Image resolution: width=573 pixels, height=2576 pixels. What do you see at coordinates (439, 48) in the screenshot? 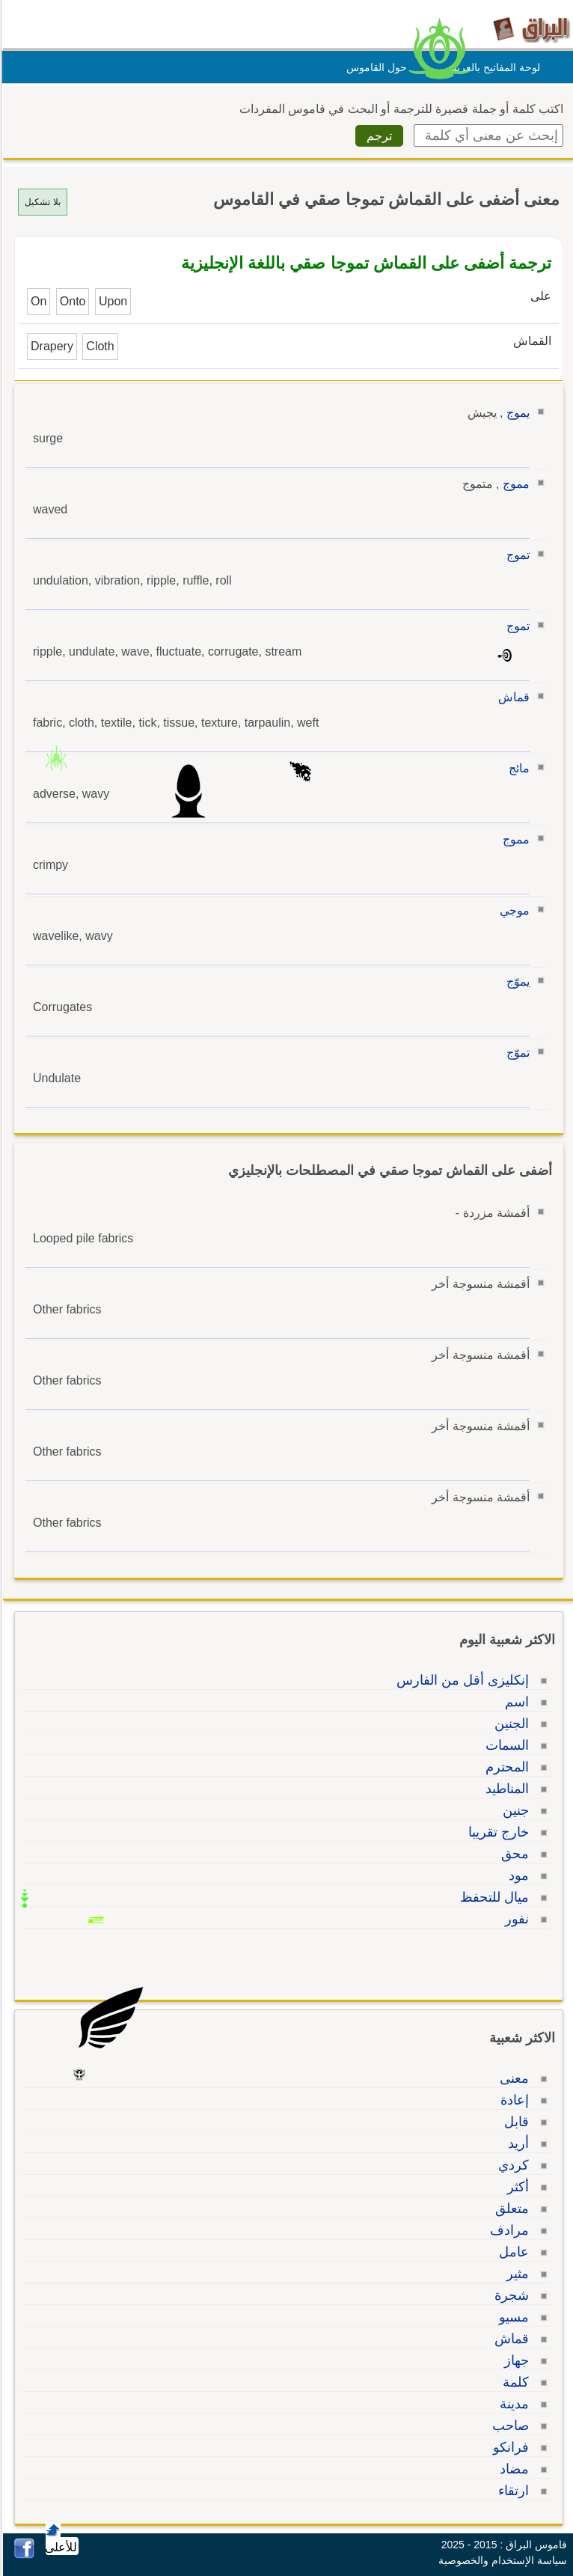
I see `decorative emblem or crest symbol` at bounding box center [439, 48].